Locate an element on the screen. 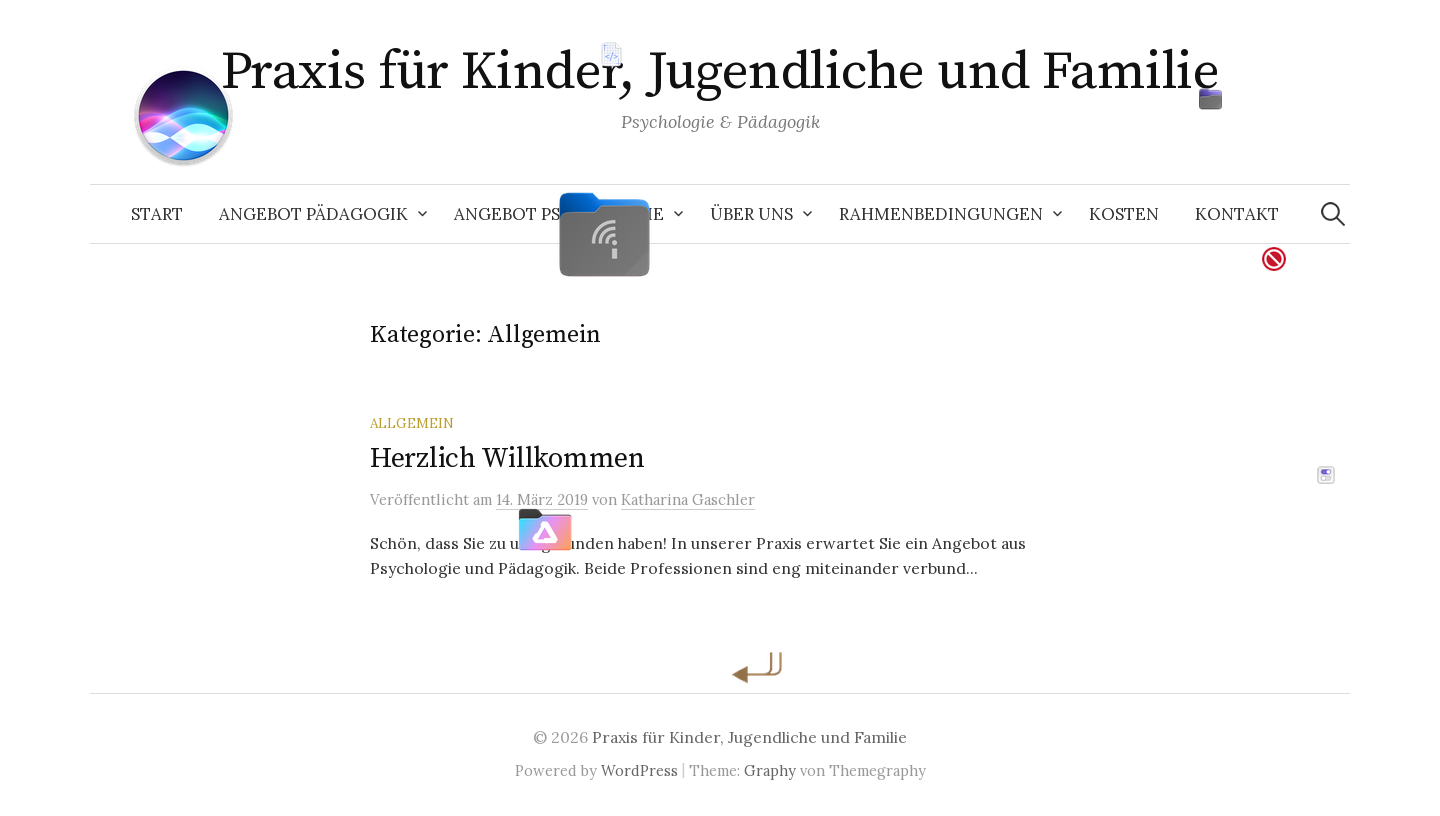 The height and width of the screenshot is (816, 1440). open insync cloud sync folder is located at coordinates (604, 234).